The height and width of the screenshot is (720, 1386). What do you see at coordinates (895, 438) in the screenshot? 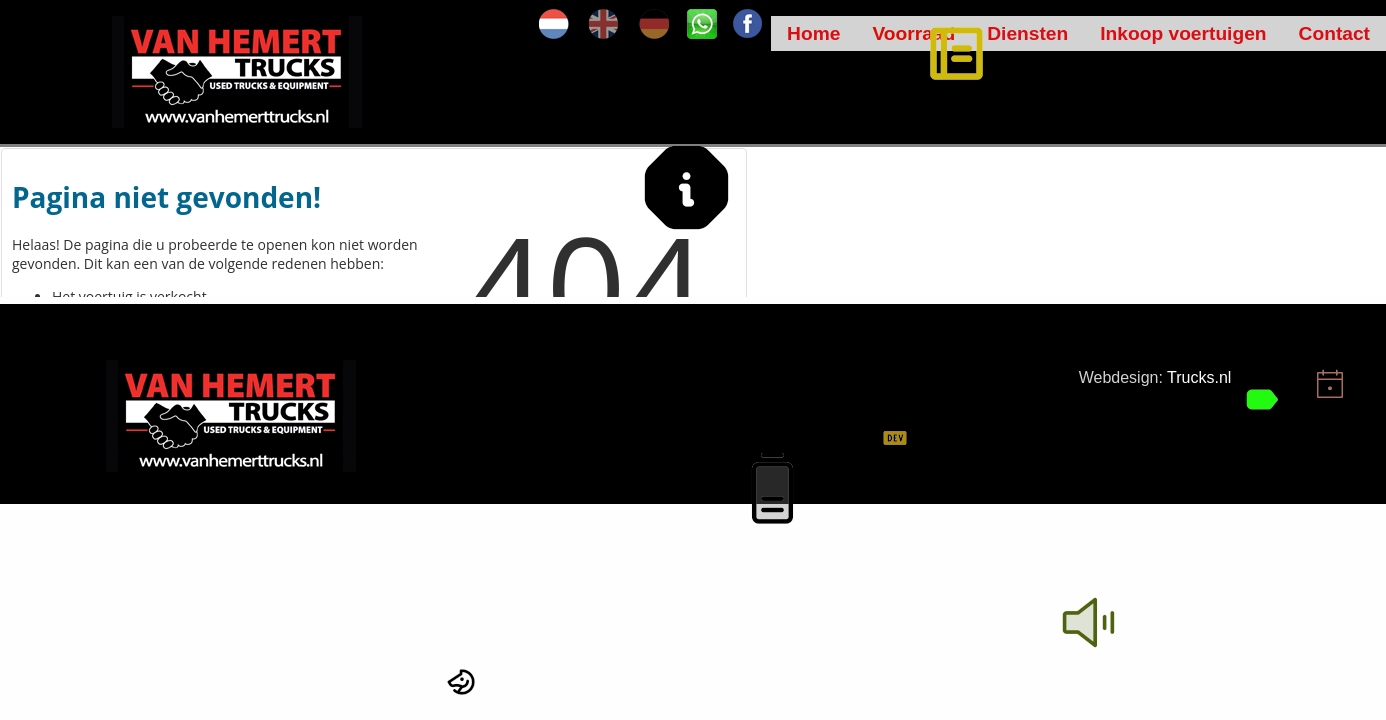
I see `link to dev.to developer community profile` at bounding box center [895, 438].